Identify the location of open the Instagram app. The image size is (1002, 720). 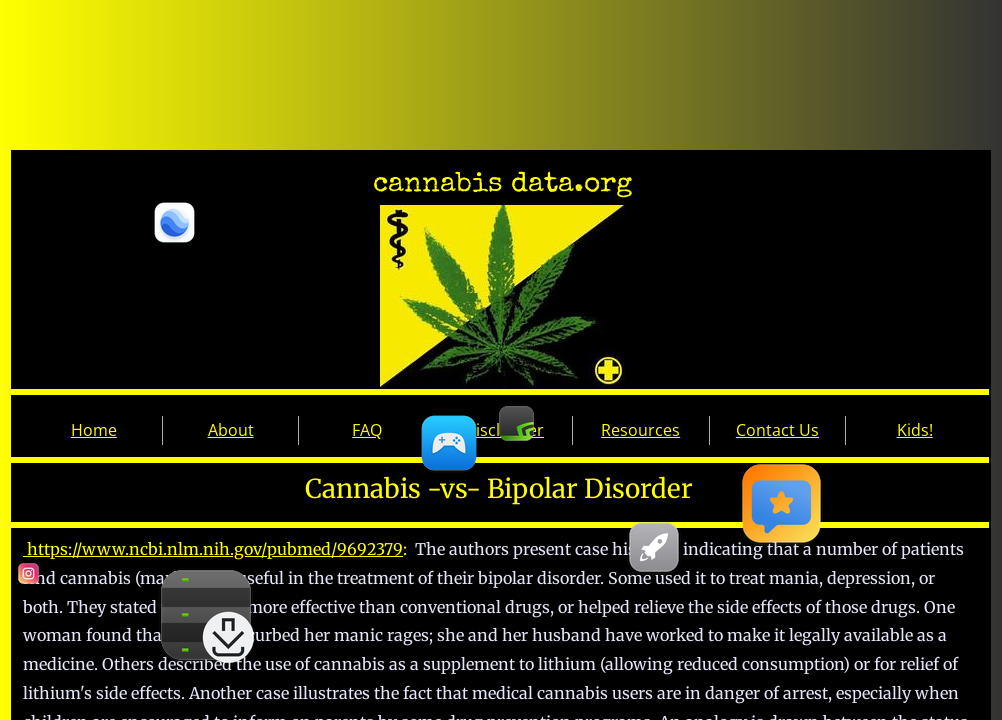
(28, 573).